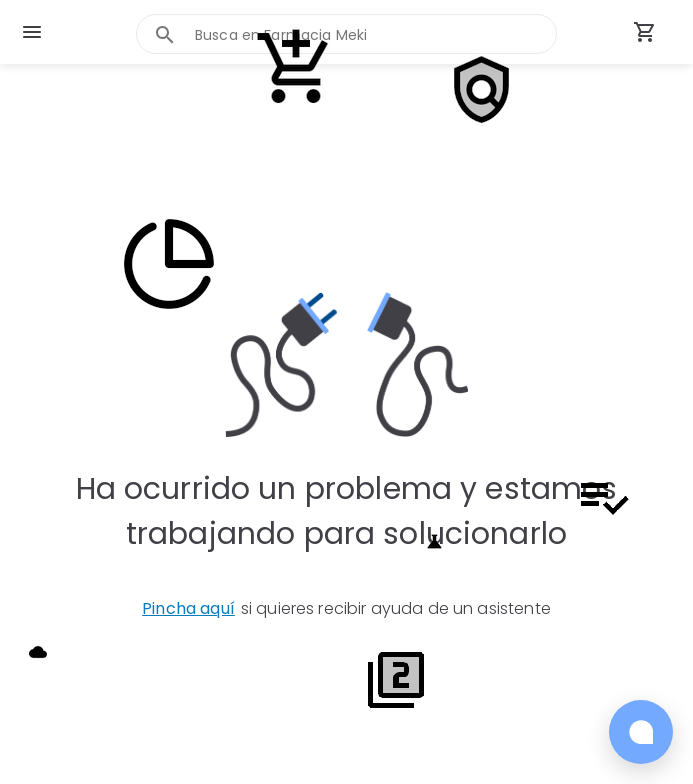  I want to click on access science or laboratory features, so click(434, 541).